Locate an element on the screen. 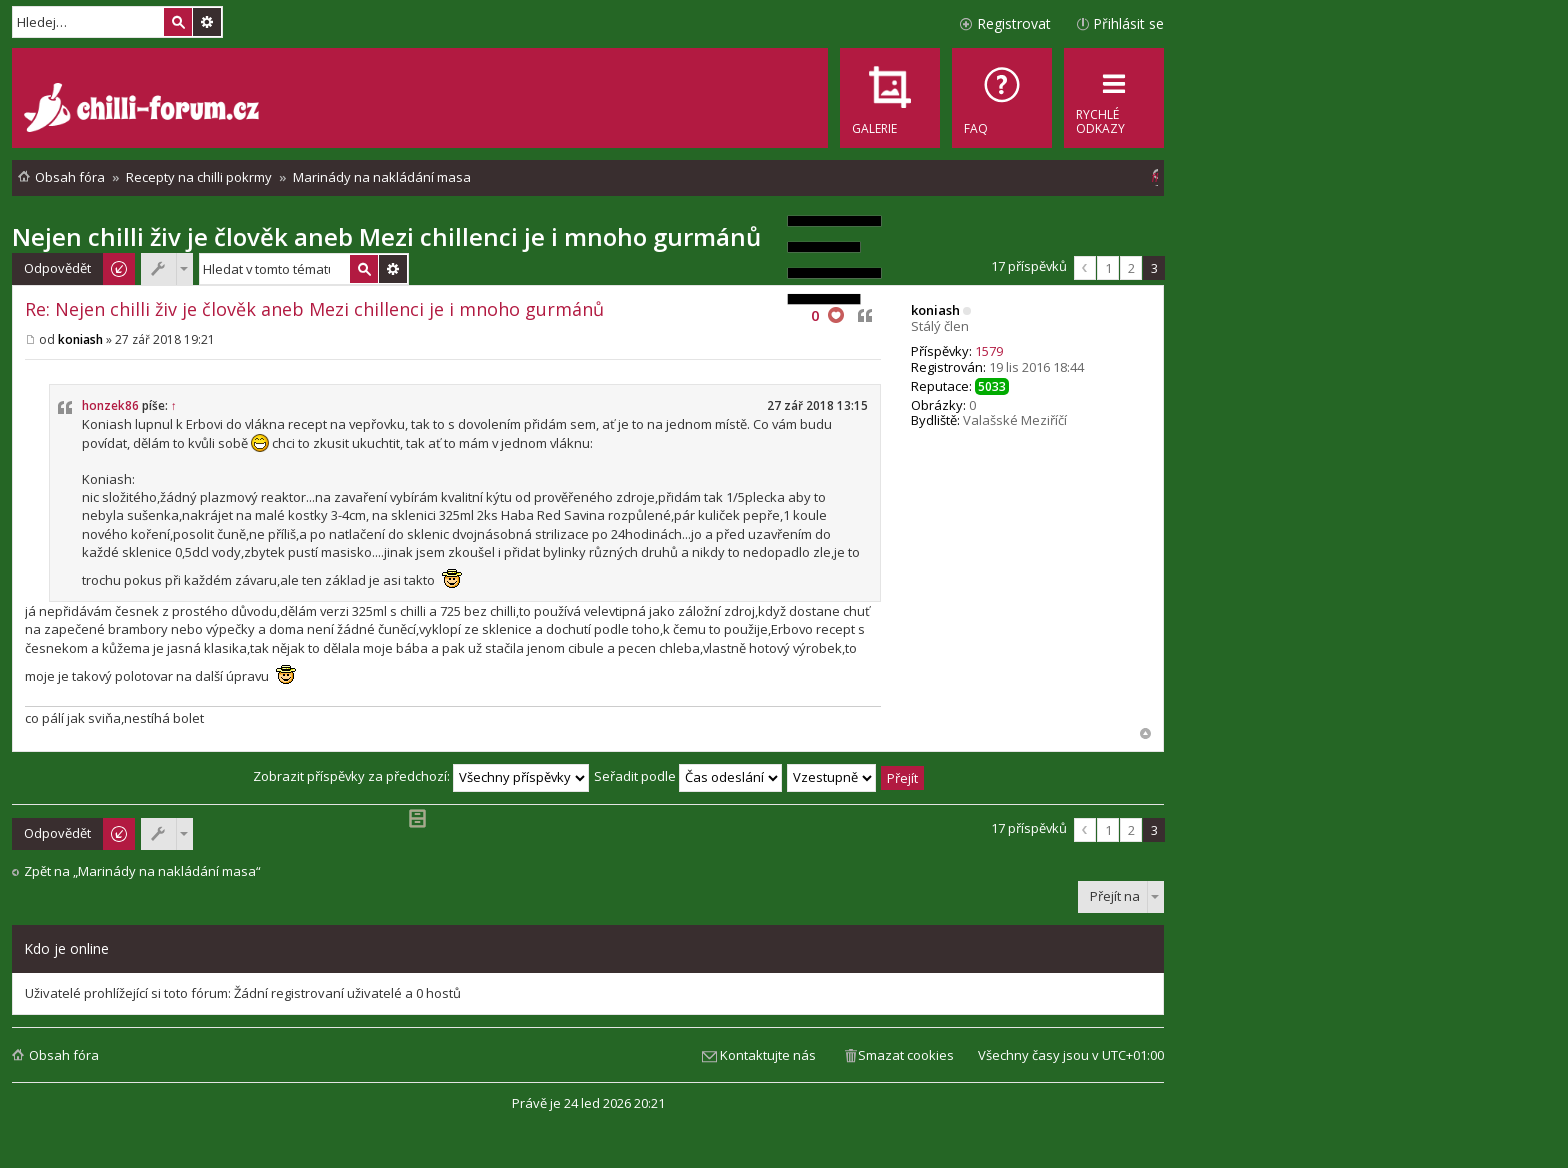  access archived files or documents is located at coordinates (417, 818).